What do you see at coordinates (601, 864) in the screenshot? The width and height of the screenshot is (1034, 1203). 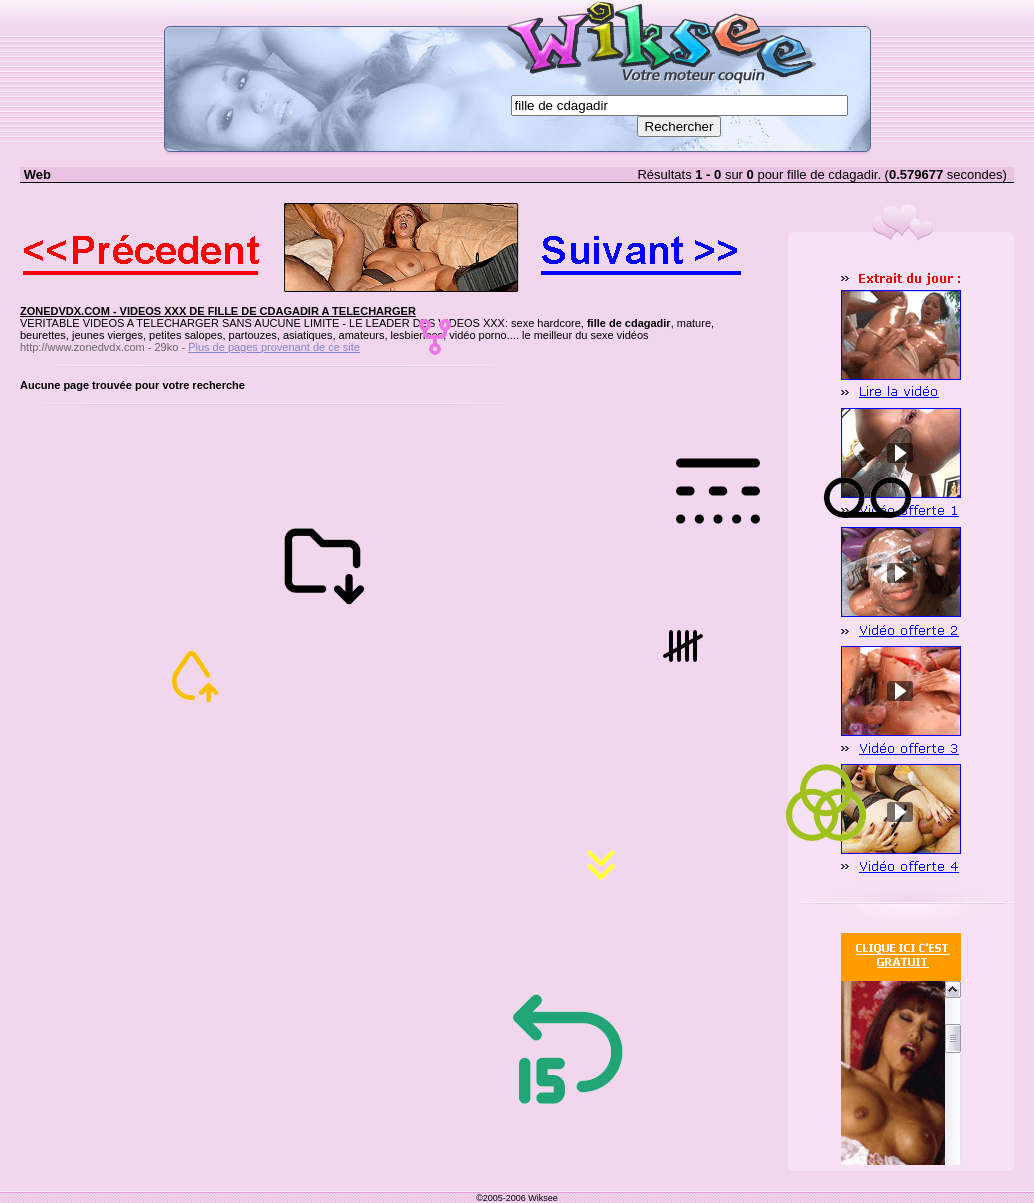 I see `scroll down or view more content` at bounding box center [601, 864].